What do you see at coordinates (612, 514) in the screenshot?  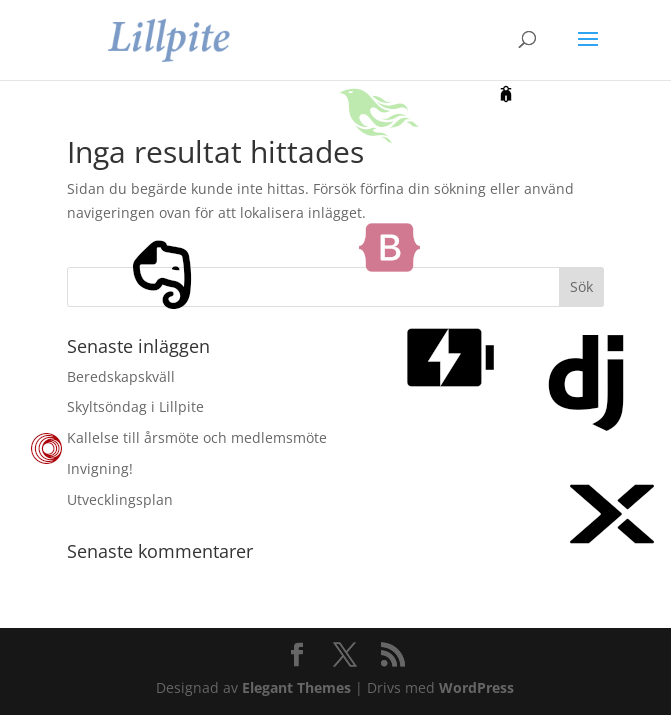 I see `nutanix company logo` at bounding box center [612, 514].